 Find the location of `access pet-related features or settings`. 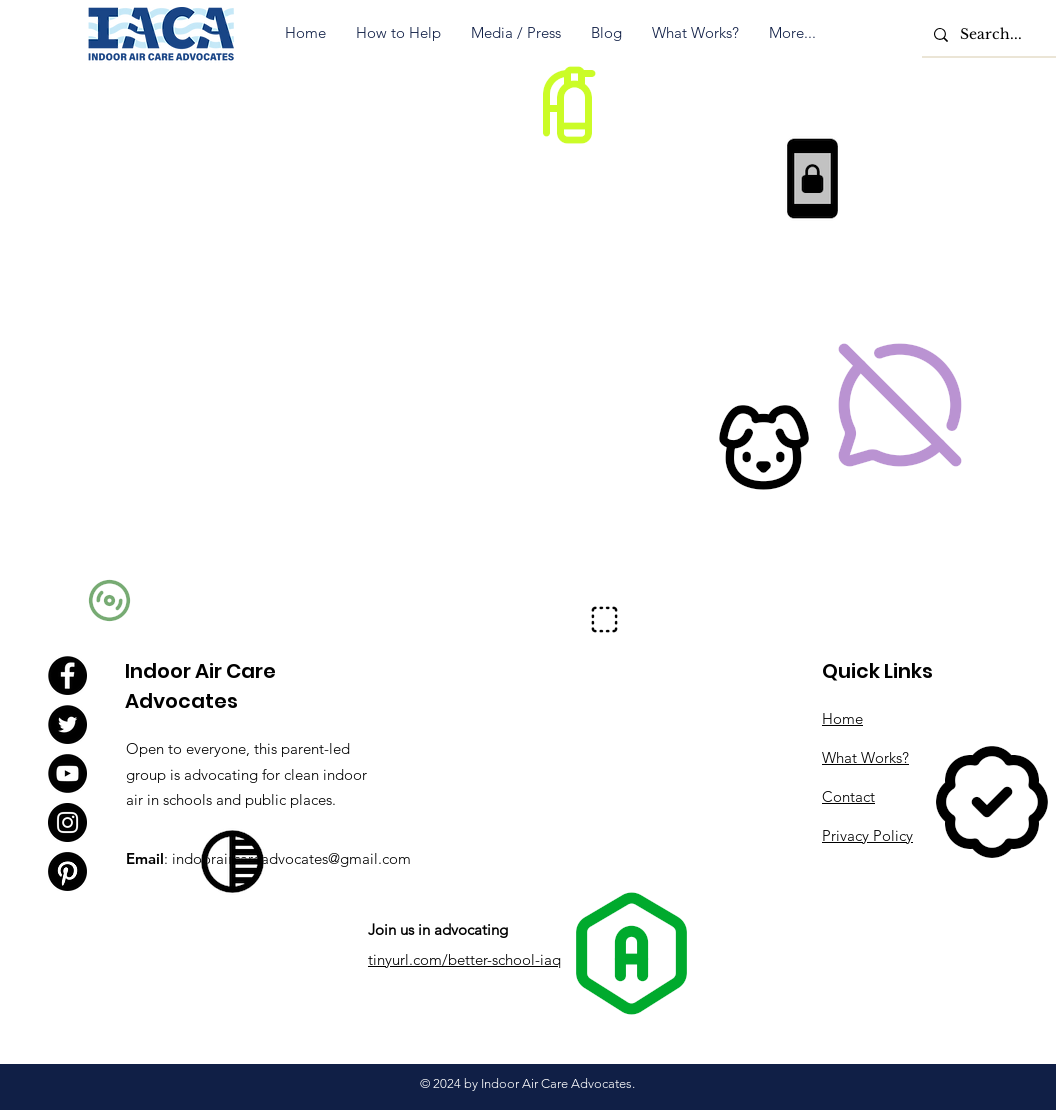

access pet-related features or settings is located at coordinates (763, 447).